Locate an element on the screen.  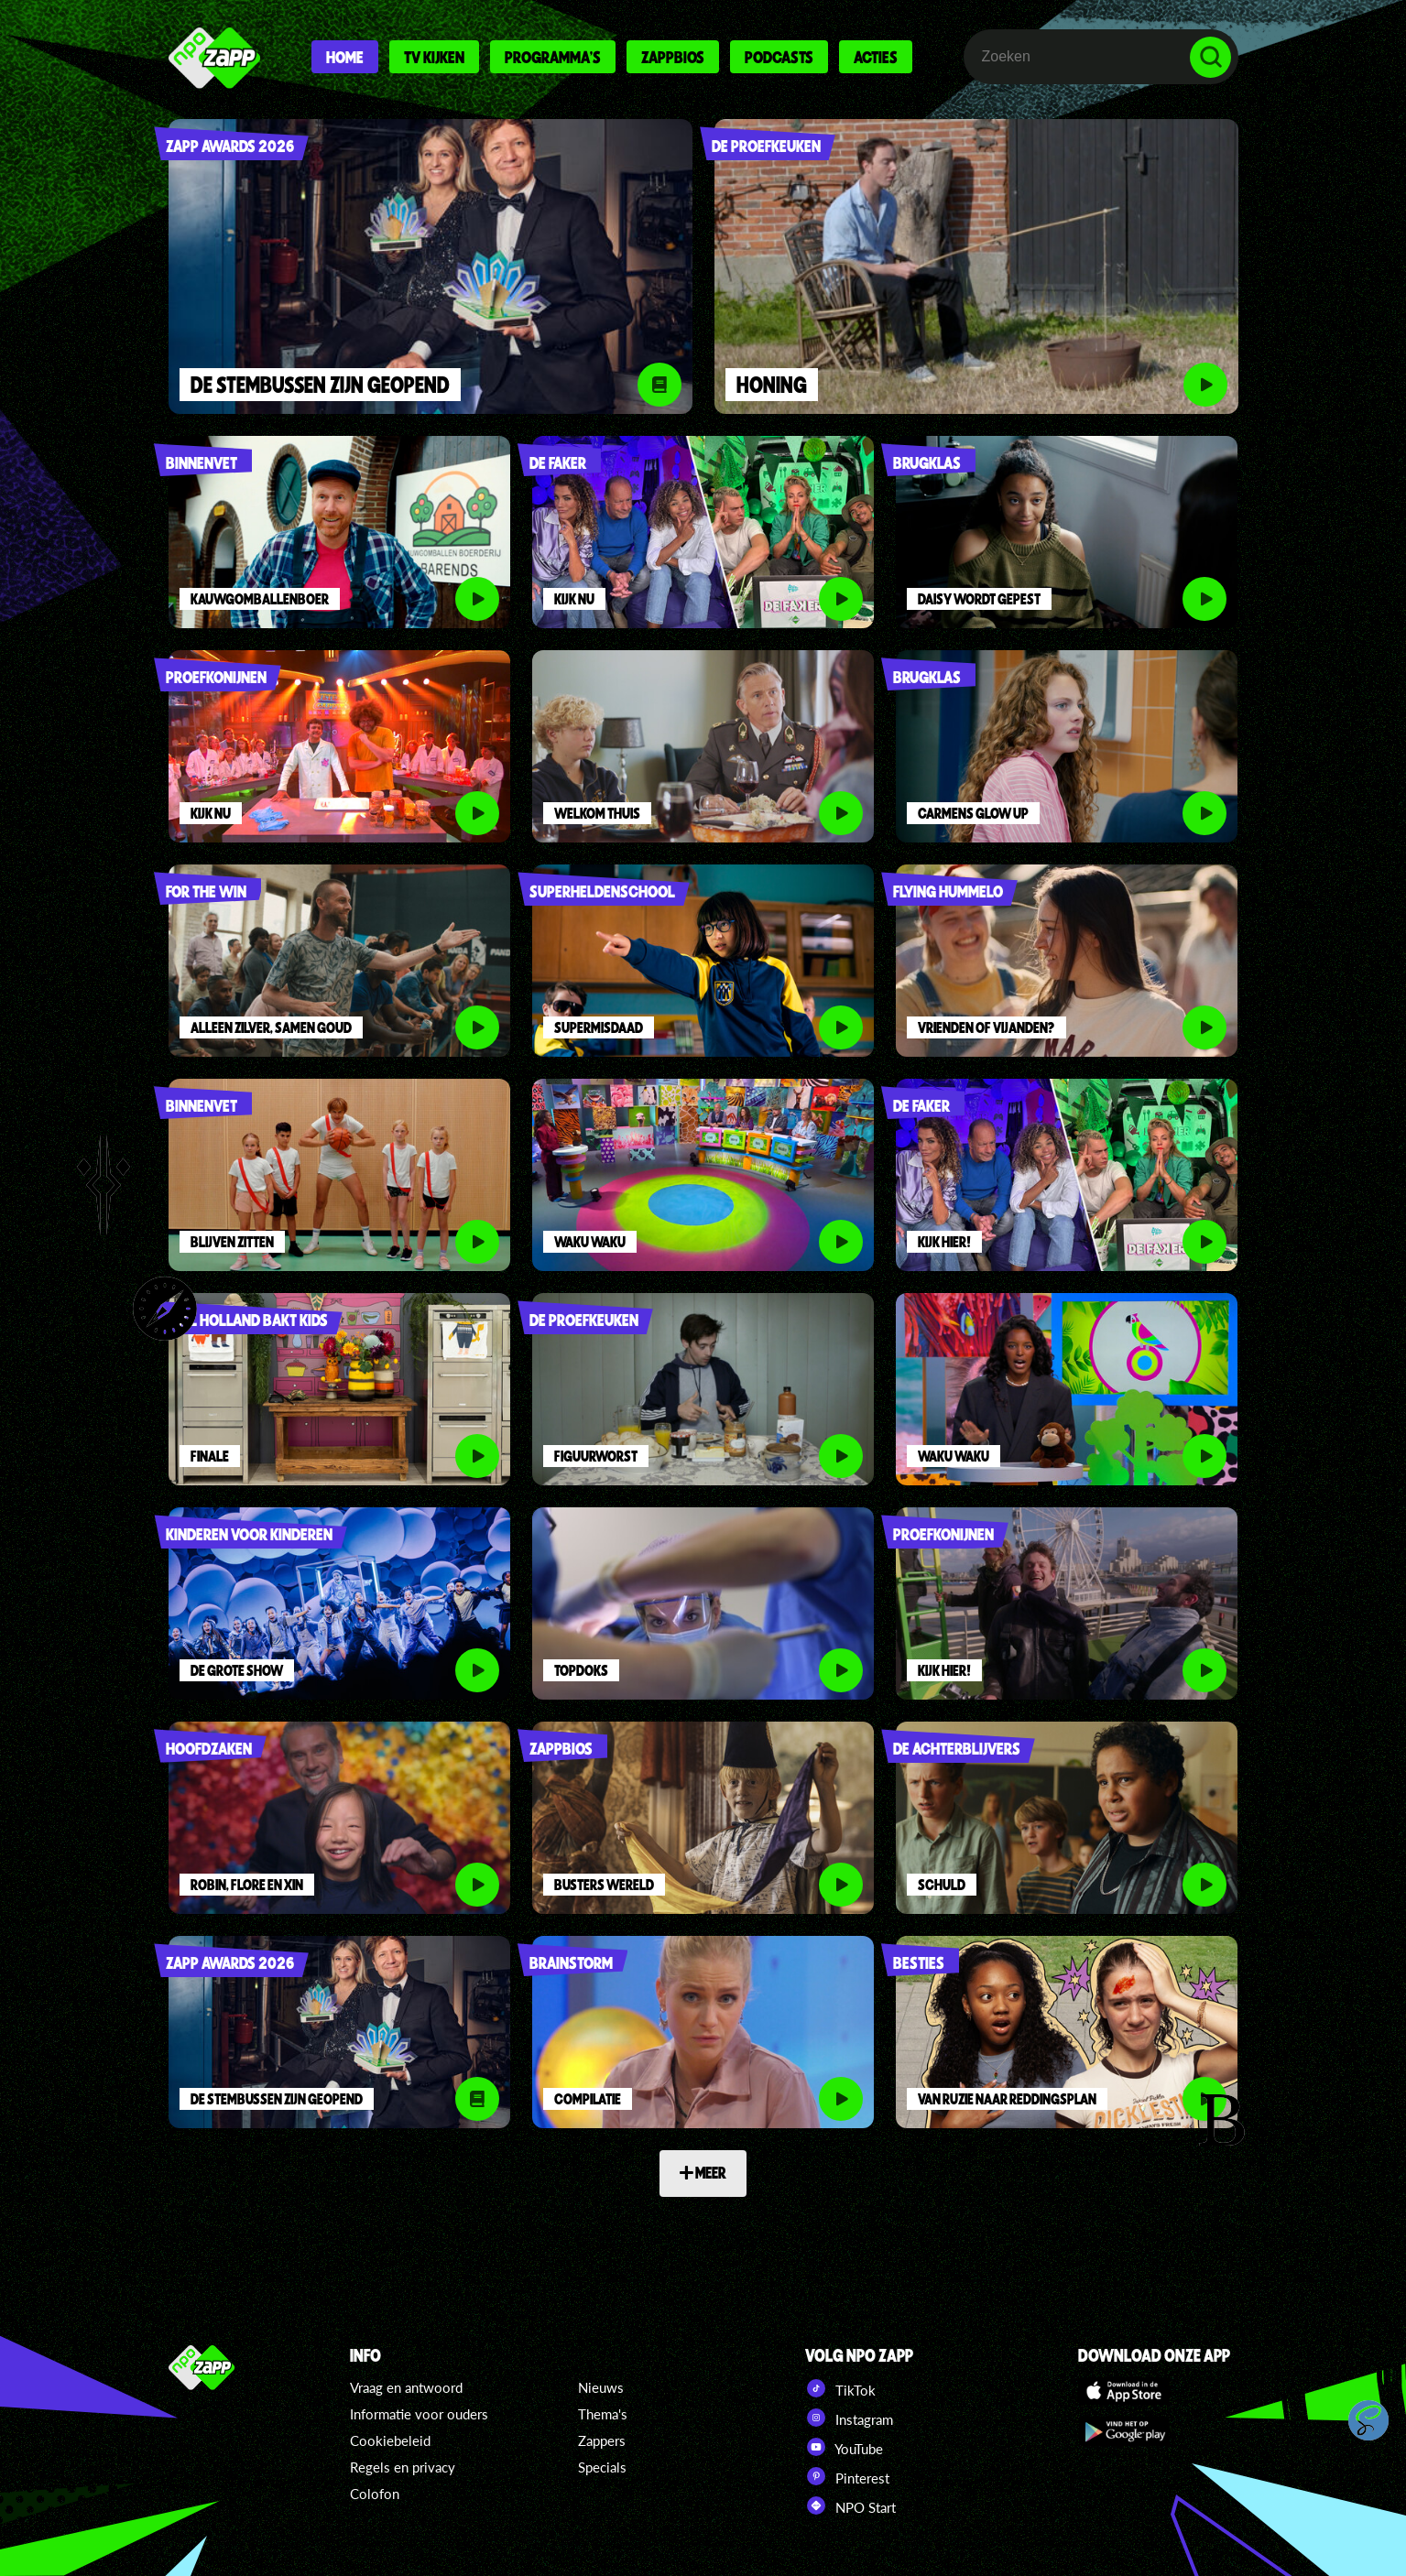
open Safari web browser is located at coordinates (165, 1309).